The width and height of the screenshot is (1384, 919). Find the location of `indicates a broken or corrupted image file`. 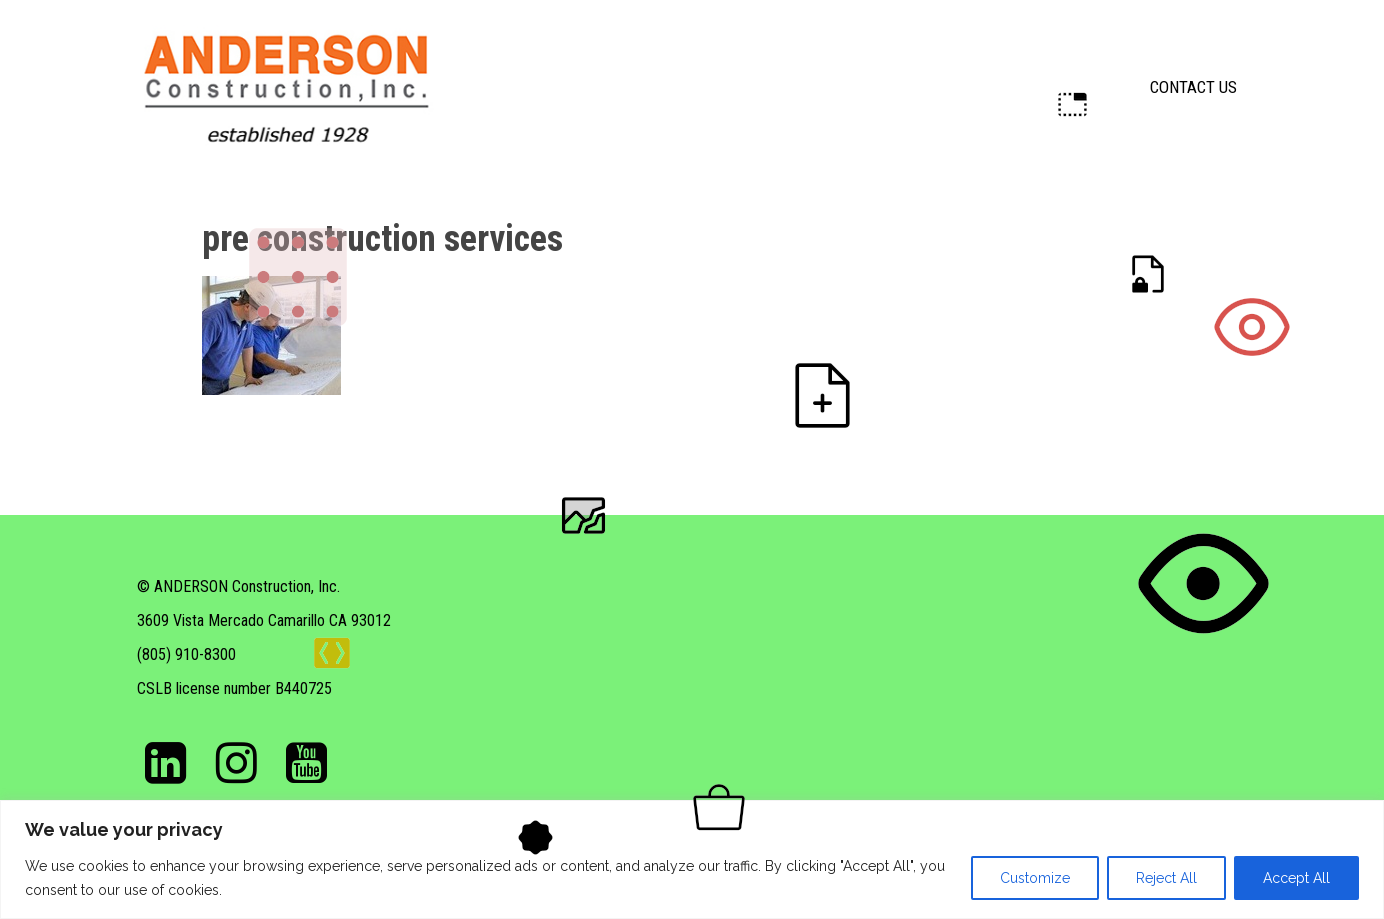

indicates a broken or corrupted image file is located at coordinates (583, 515).